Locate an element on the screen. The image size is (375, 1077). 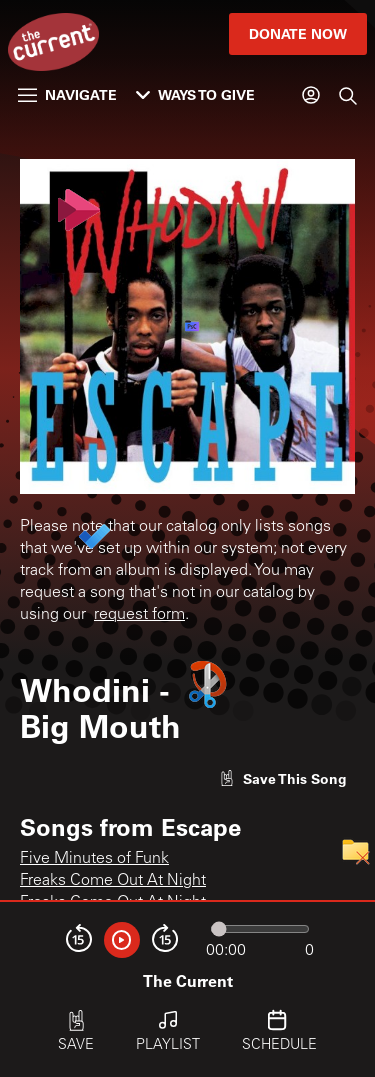
delete a folder is located at coordinates (355, 850).